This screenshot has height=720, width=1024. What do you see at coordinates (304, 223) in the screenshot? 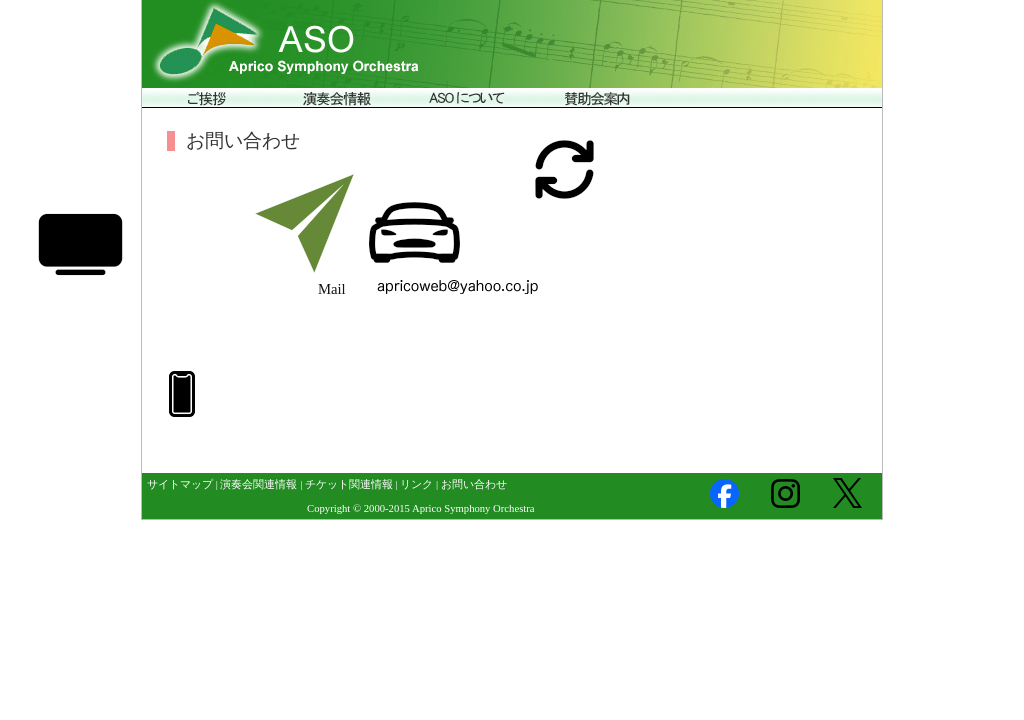
I see `send a message` at bounding box center [304, 223].